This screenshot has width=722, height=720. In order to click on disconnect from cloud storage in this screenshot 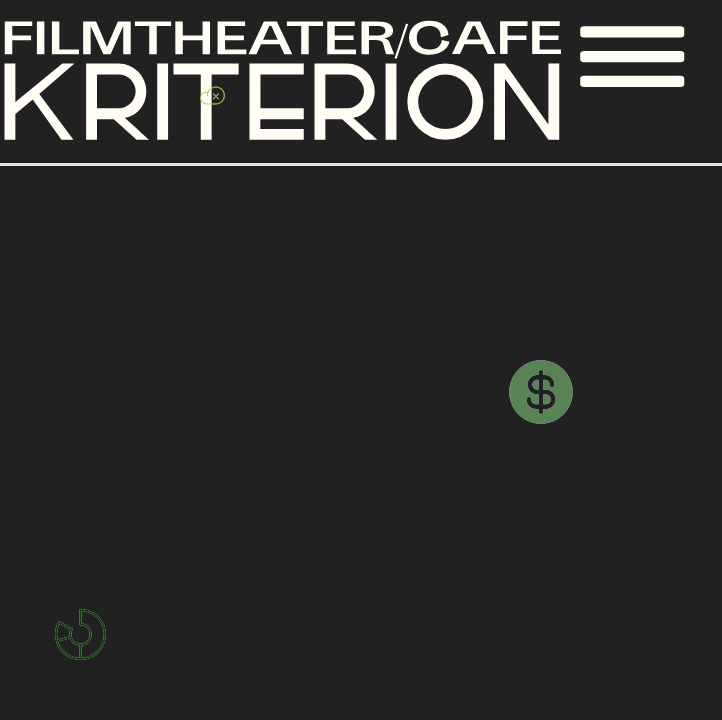, I will do `click(212, 95)`.